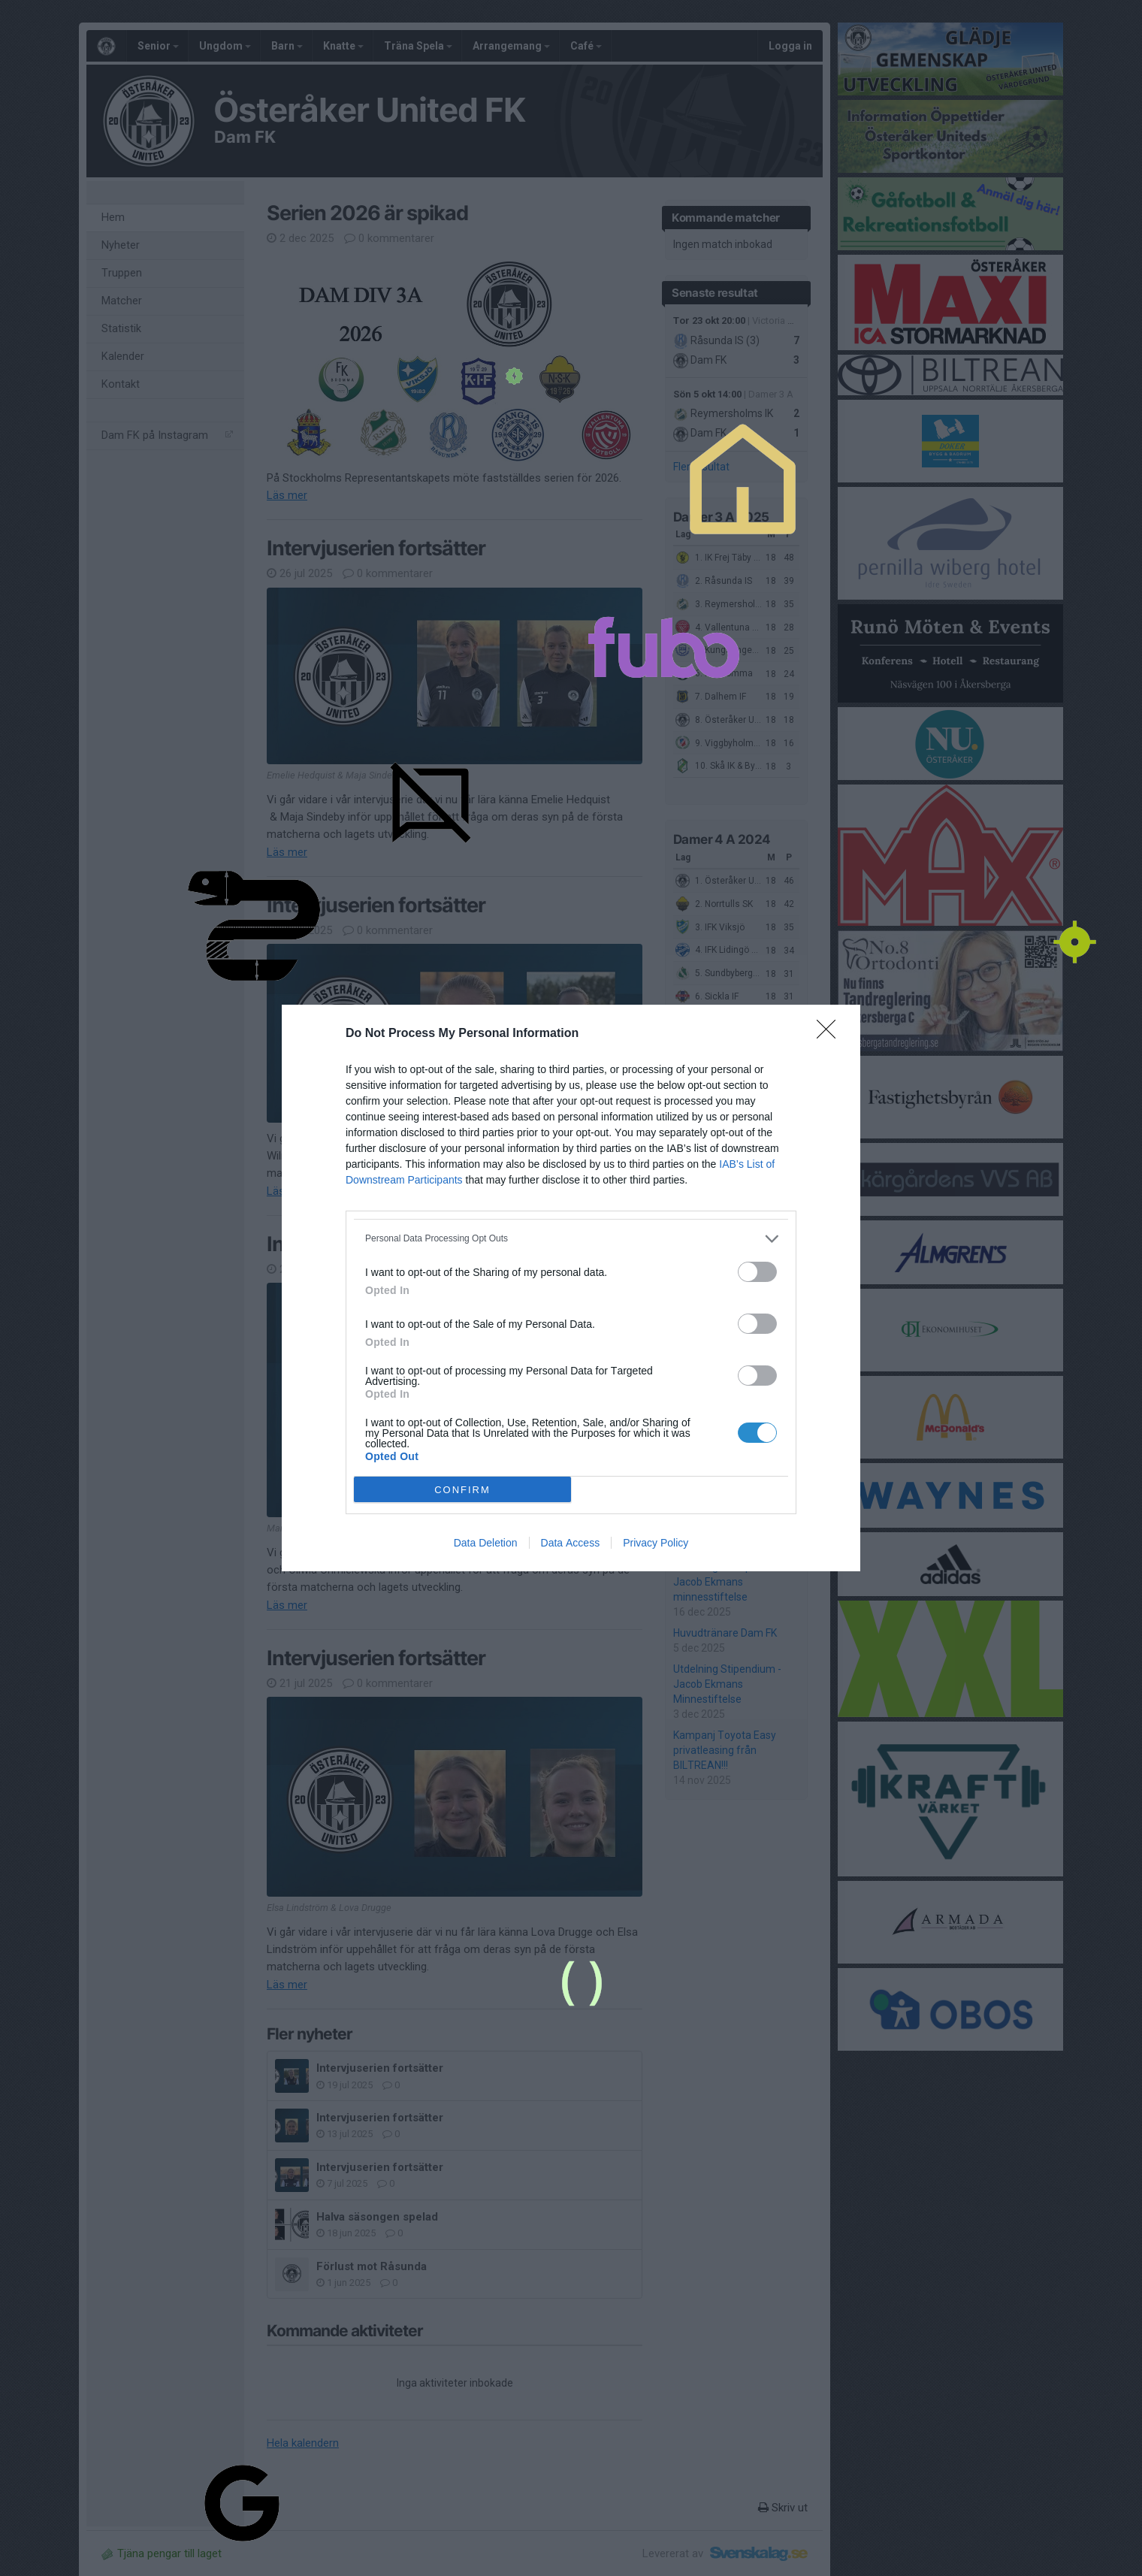  Describe the element at coordinates (582, 1983) in the screenshot. I see `indicates code or programming-related content` at that location.